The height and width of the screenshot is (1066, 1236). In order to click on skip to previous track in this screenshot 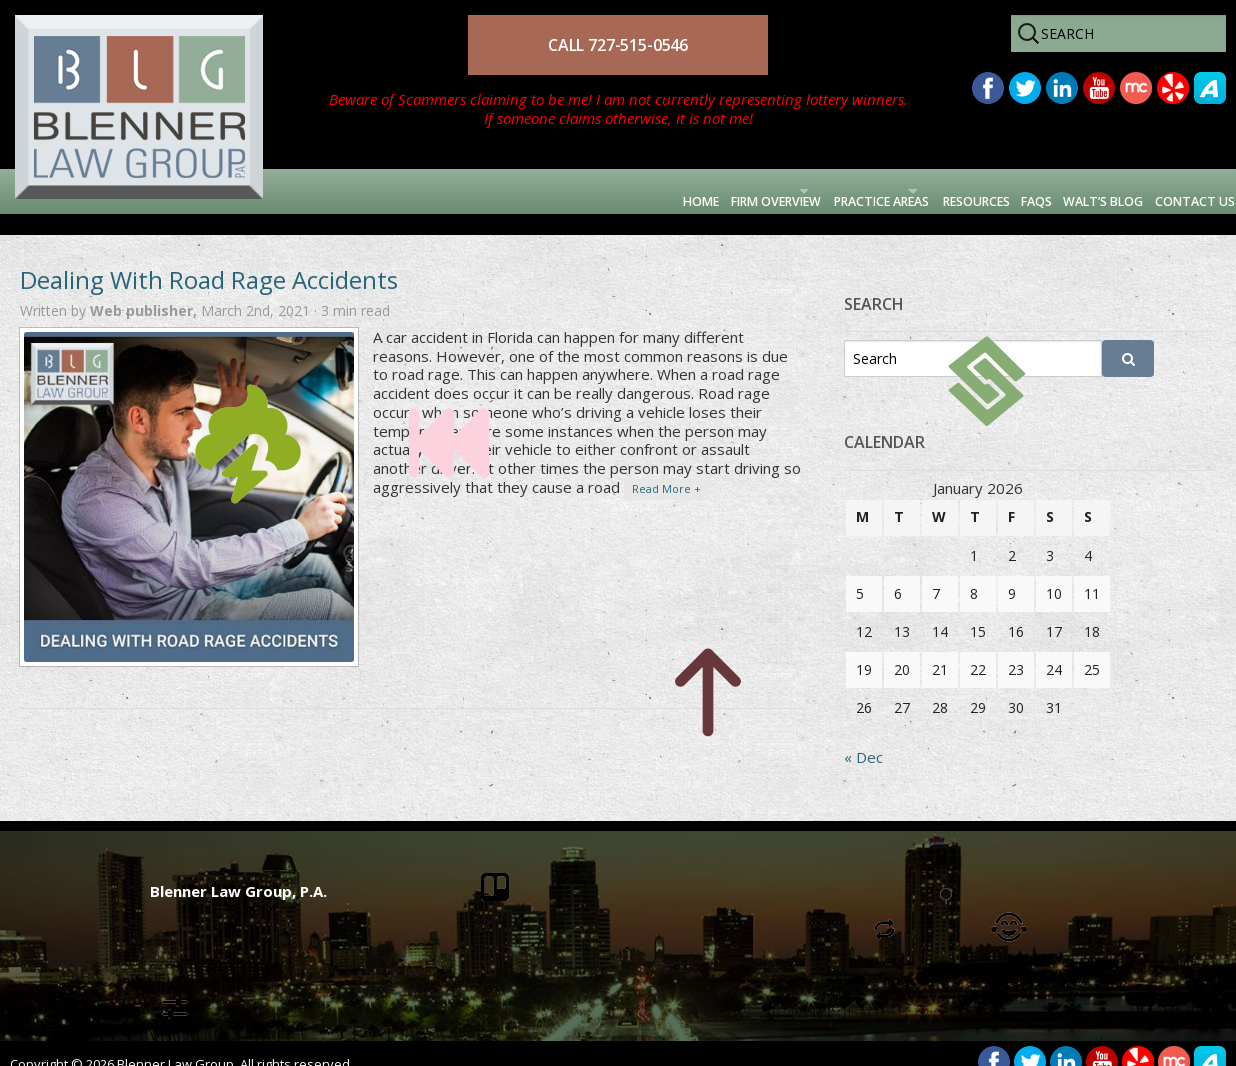, I will do `click(449, 443)`.